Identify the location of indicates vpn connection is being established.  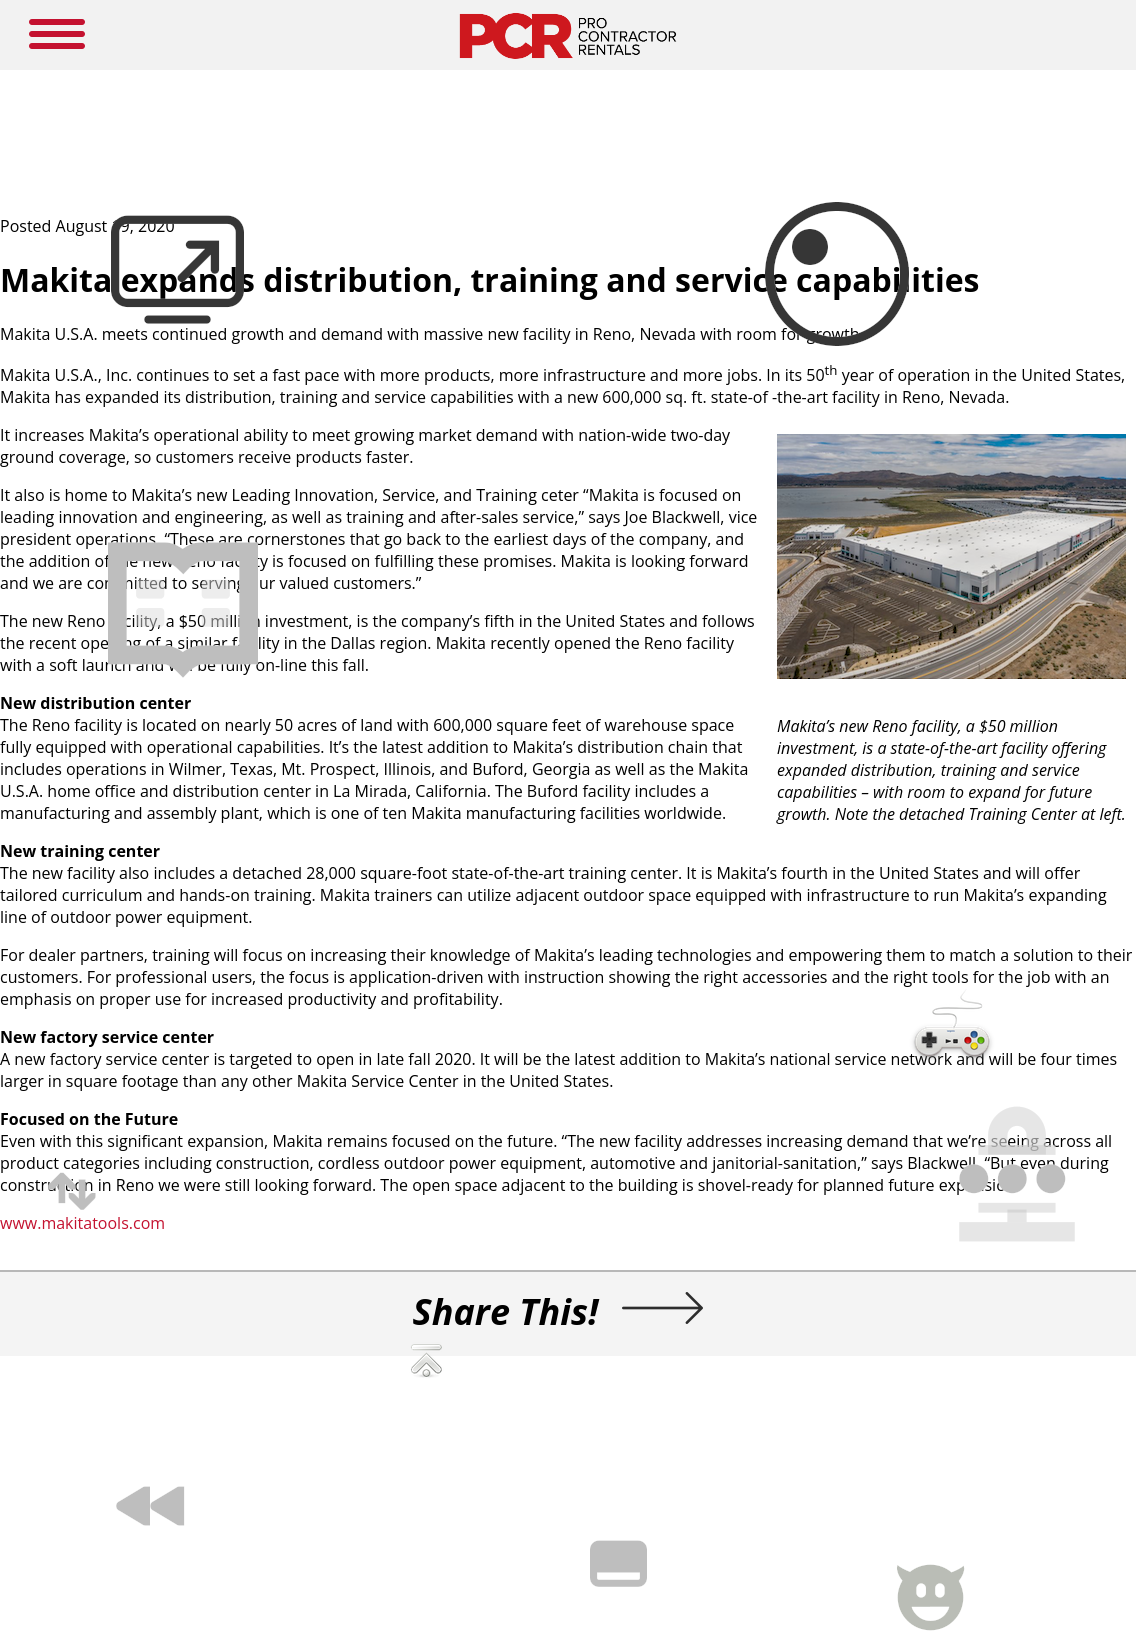
(1017, 1174).